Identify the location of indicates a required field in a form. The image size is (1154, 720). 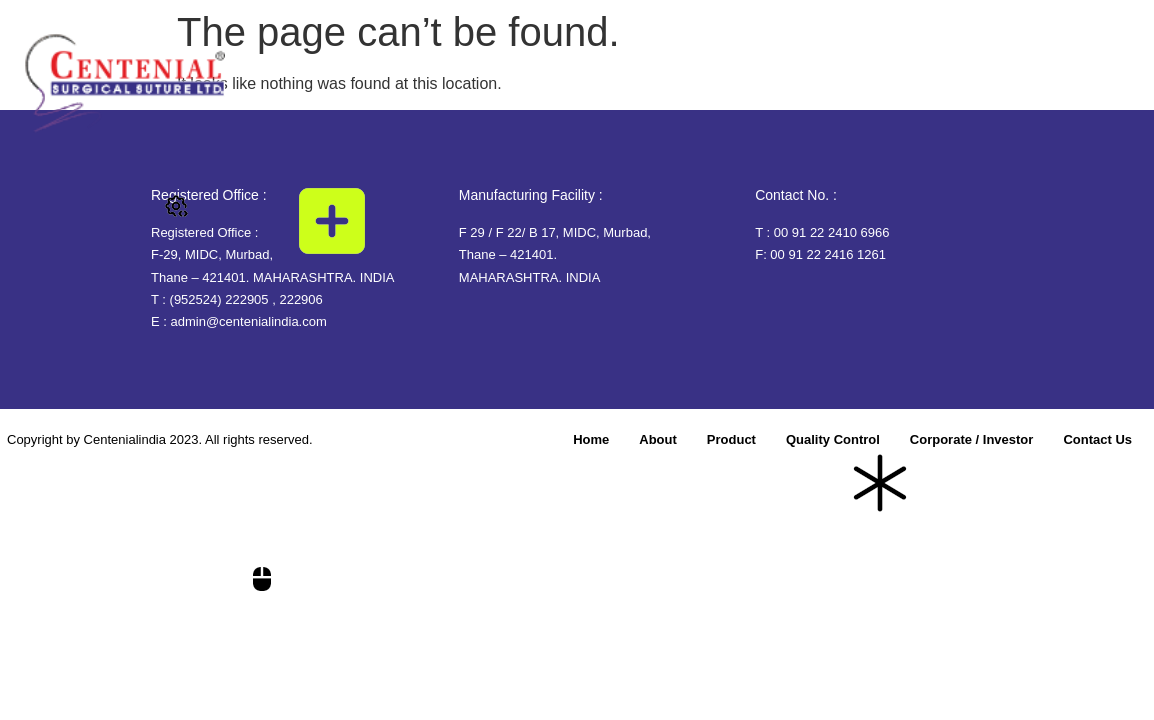
(880, 483).